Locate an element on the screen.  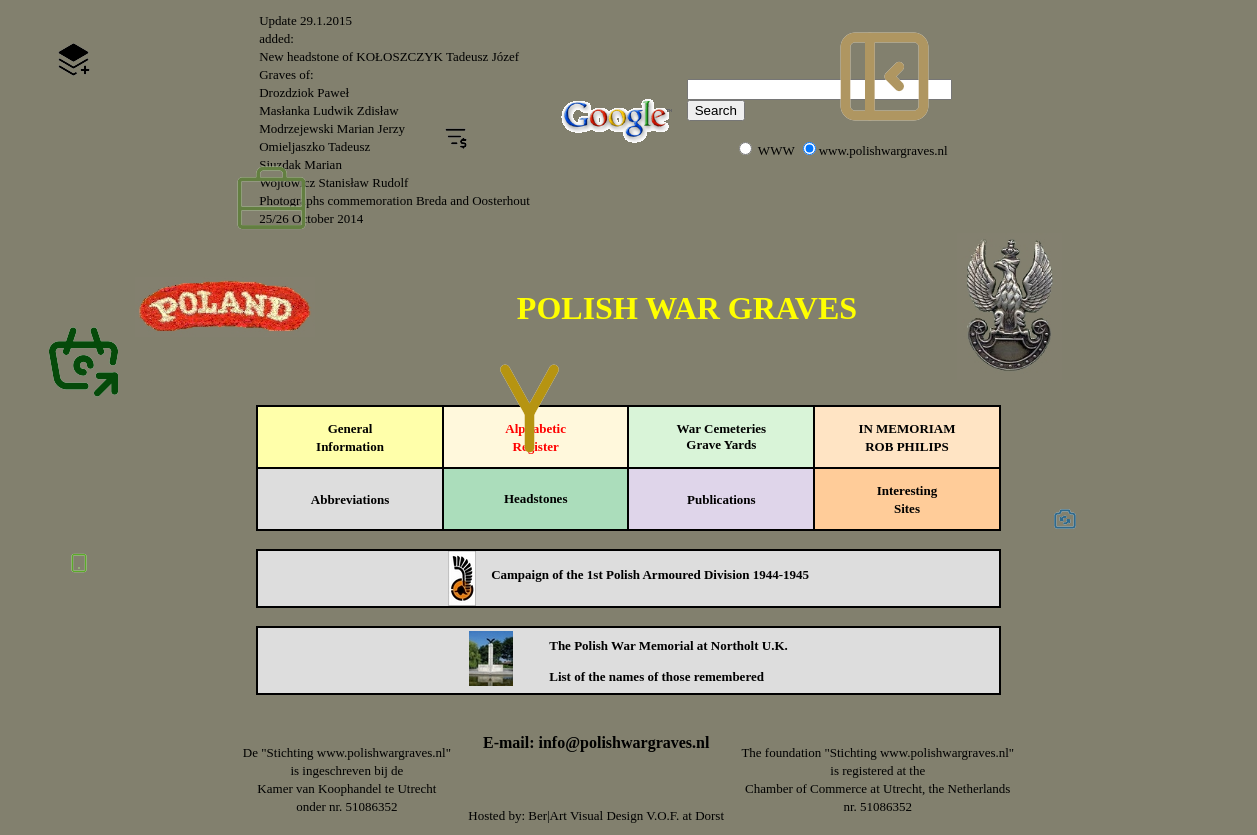
access travel or trip planning features is located at coordinates (271, 200).